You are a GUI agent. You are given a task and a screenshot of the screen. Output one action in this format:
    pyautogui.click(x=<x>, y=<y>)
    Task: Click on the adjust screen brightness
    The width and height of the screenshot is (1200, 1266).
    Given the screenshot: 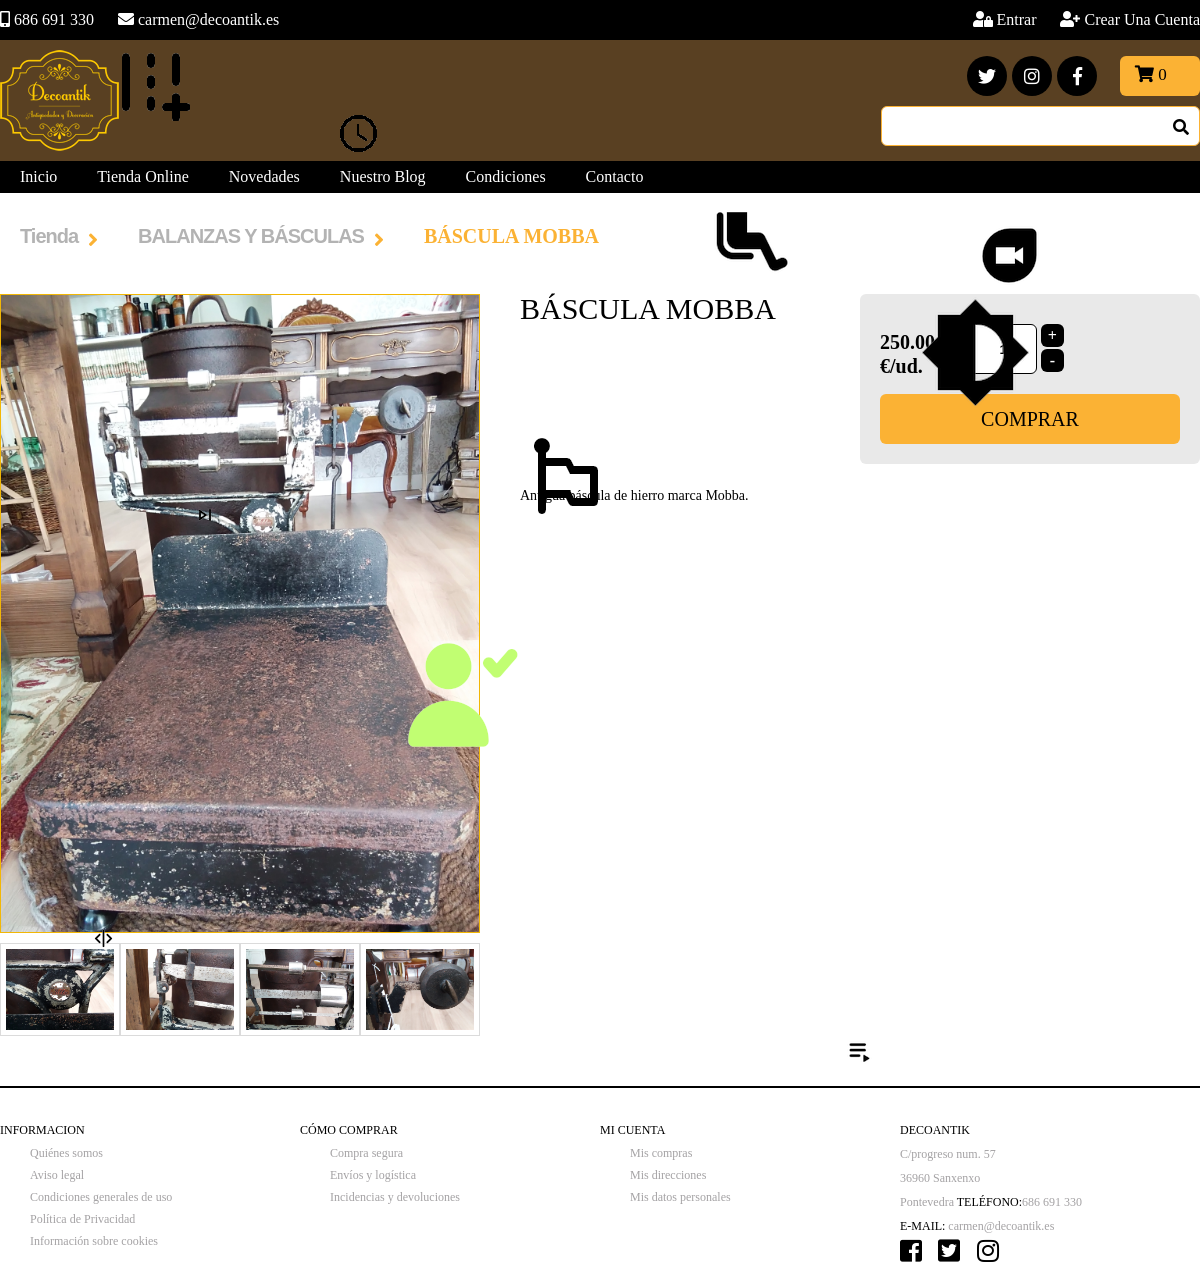 What is the action you would take?
    pyautogui.click(x=975, y=352)
    